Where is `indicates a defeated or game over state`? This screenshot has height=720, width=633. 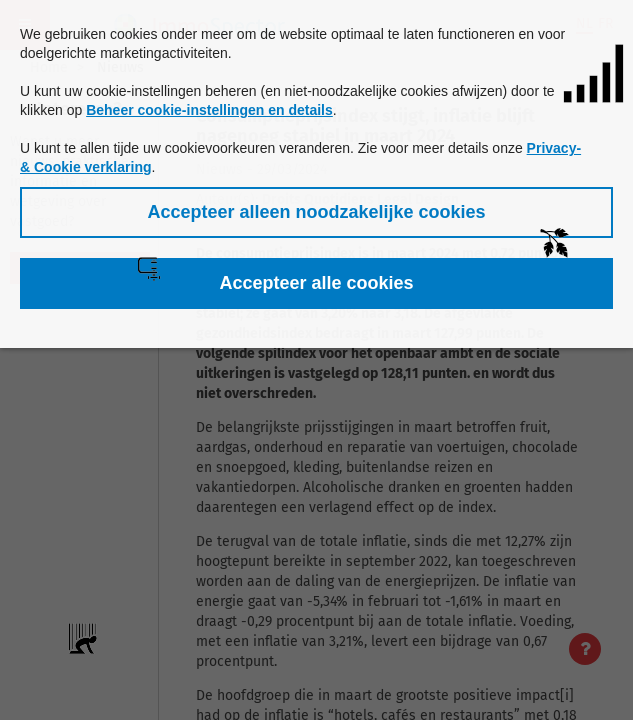 indicates a defeated or game over state is located at coordinates (82, 638).